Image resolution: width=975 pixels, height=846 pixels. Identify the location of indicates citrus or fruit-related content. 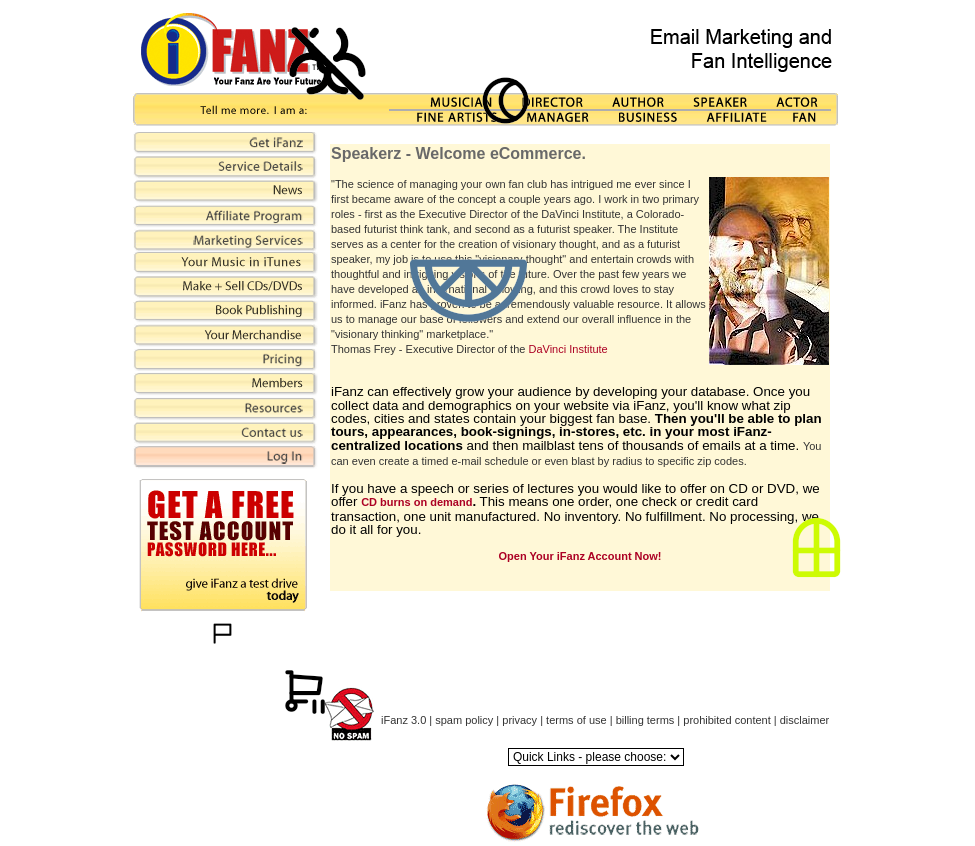
(468, 281).